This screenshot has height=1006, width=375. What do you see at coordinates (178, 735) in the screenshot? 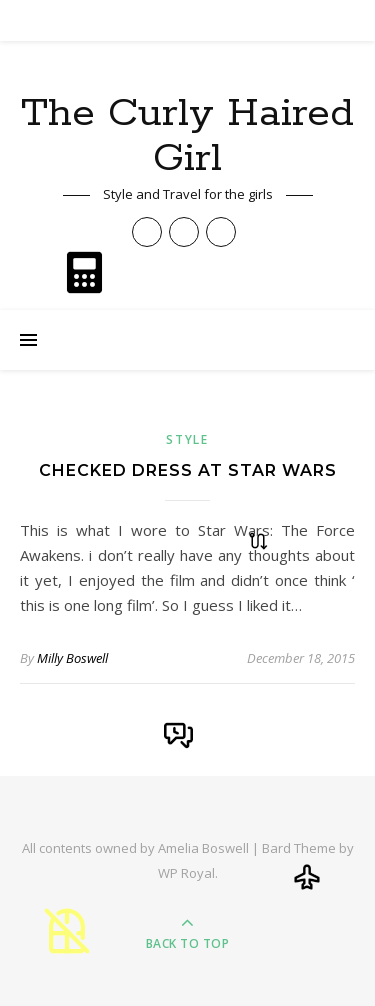
I see `indicates an outdated or stale discussion thread` at bounding box center [178, 735].